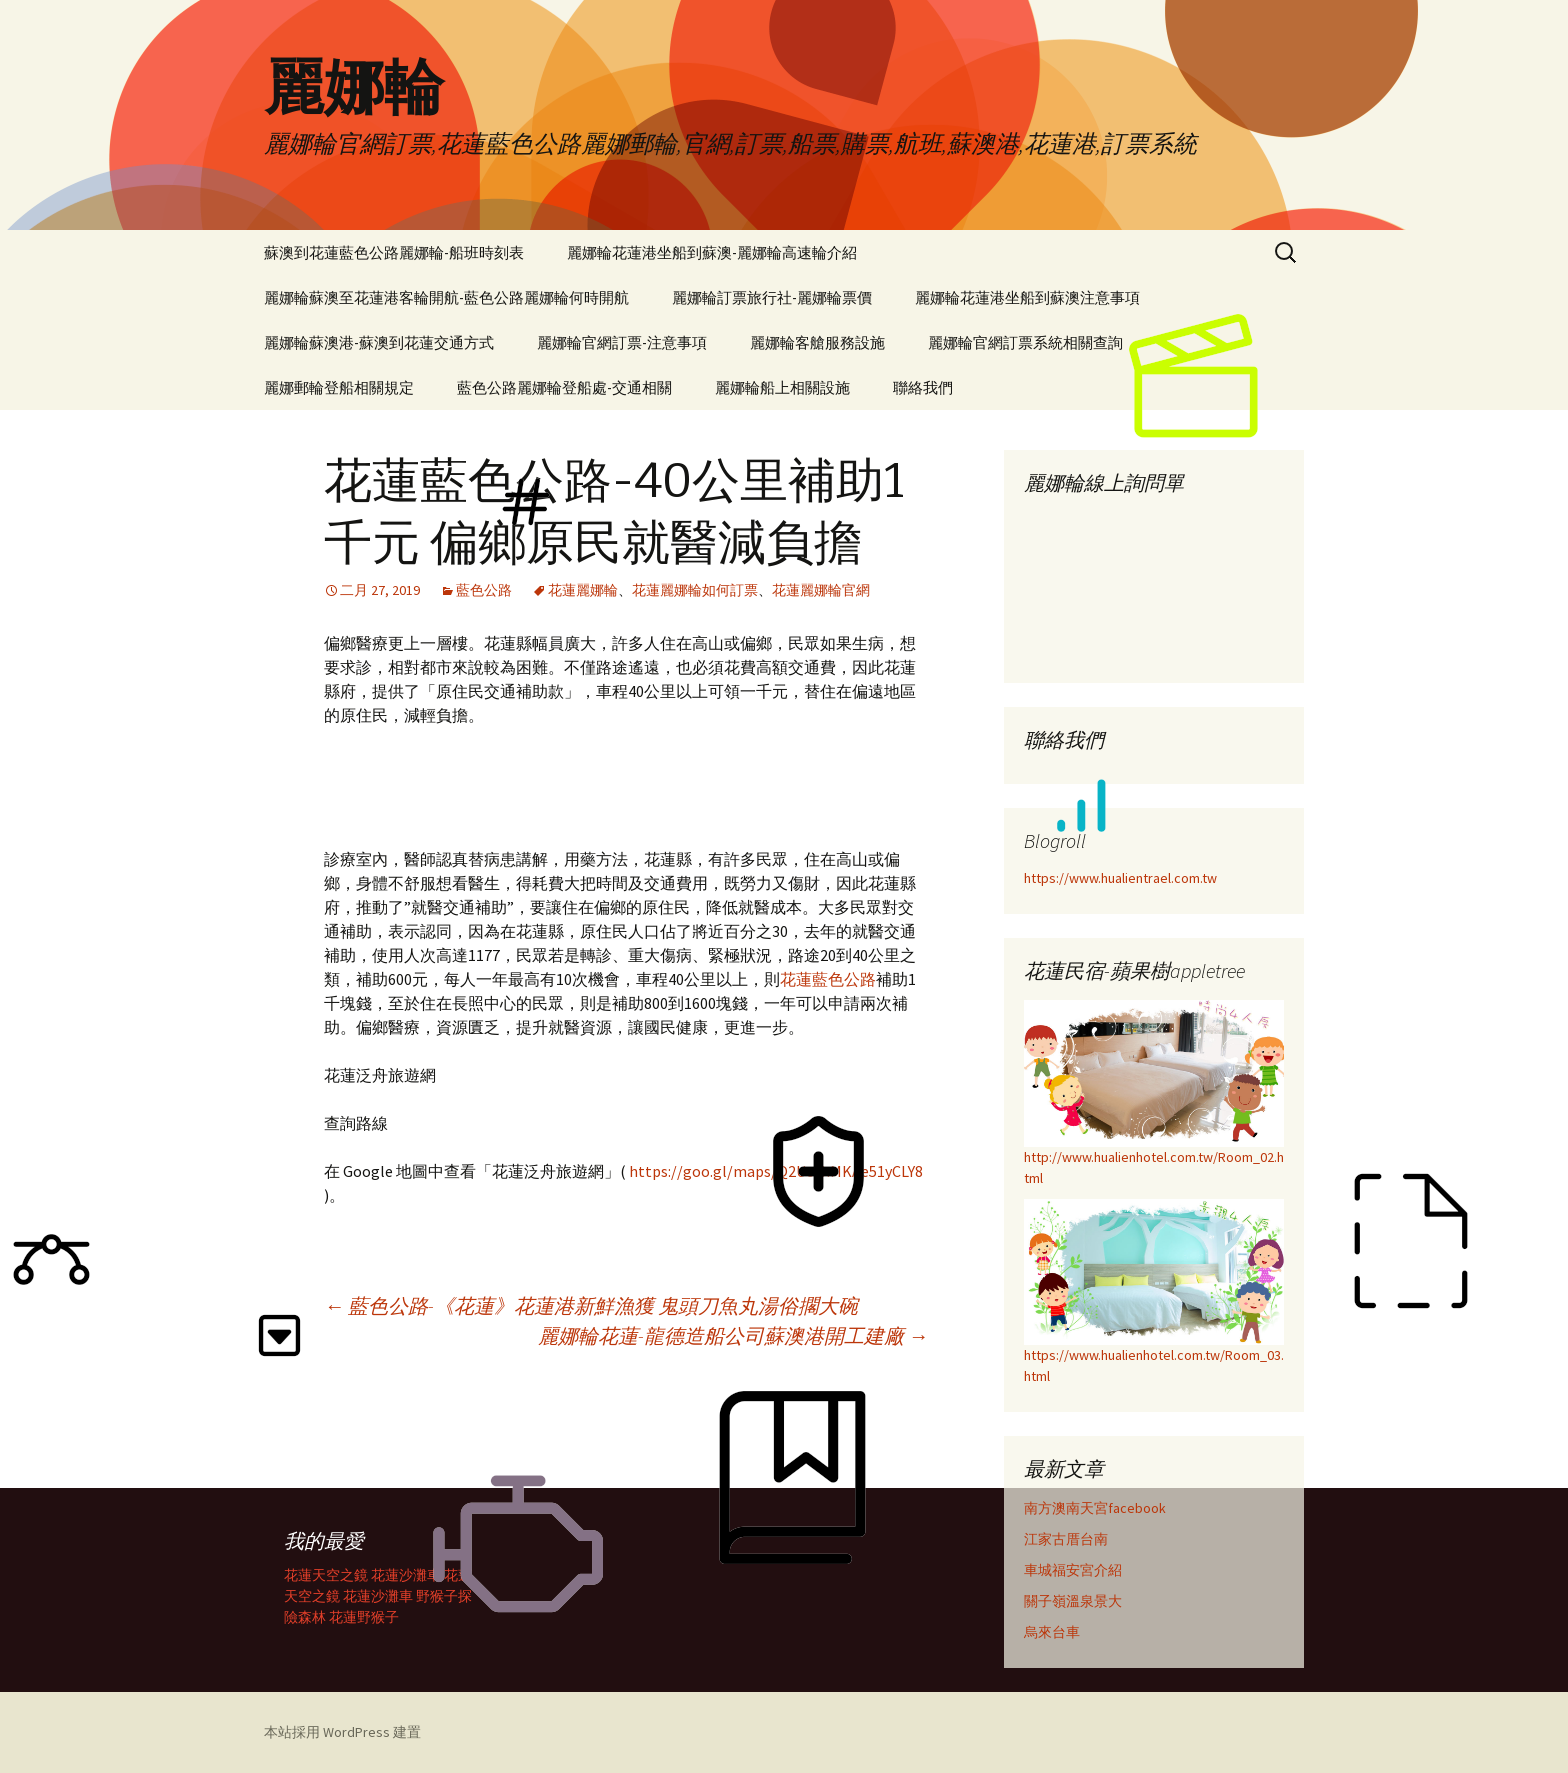 The image size is (1568, 1773). I want to click on indicates medium cellular signal strength, so click(1105, 791).